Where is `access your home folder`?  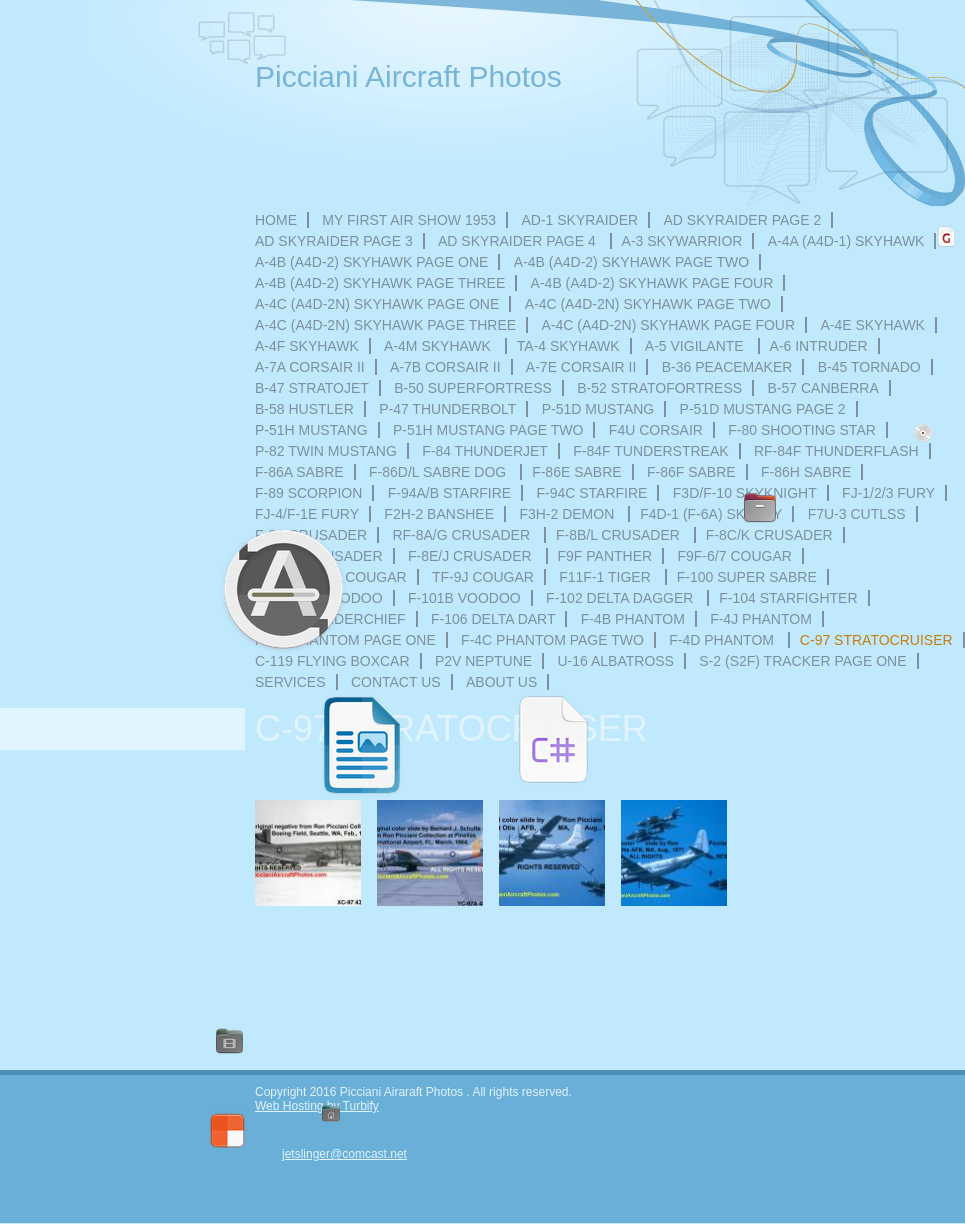 access your home folder is located at coordinates (331, 1113).